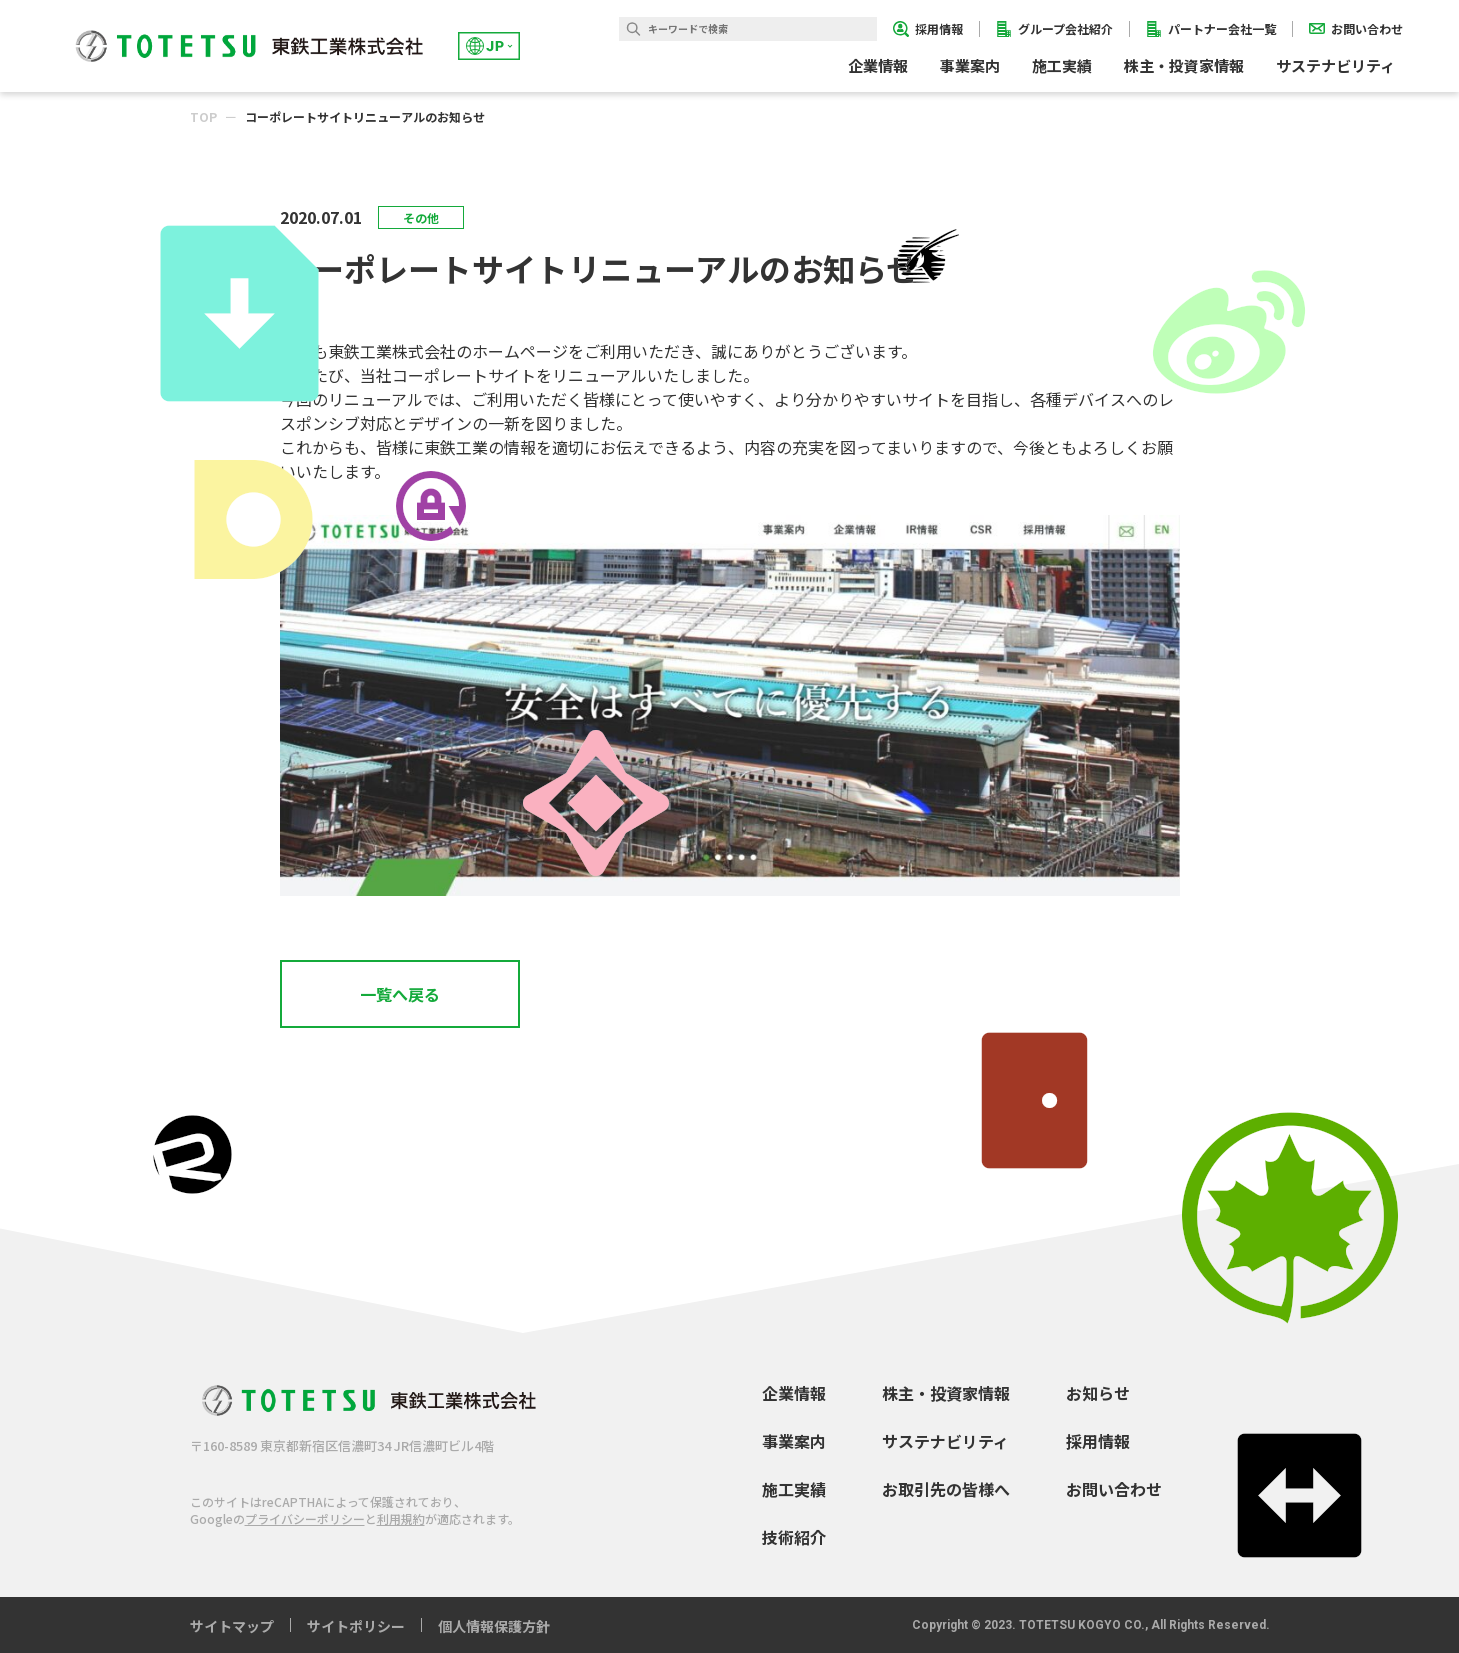 The image size is (1459, 1653). What do you see at coordinates (192, 1154) in the screenshot?
I see `resolving brand logo` at bounding box center [192, 1154].